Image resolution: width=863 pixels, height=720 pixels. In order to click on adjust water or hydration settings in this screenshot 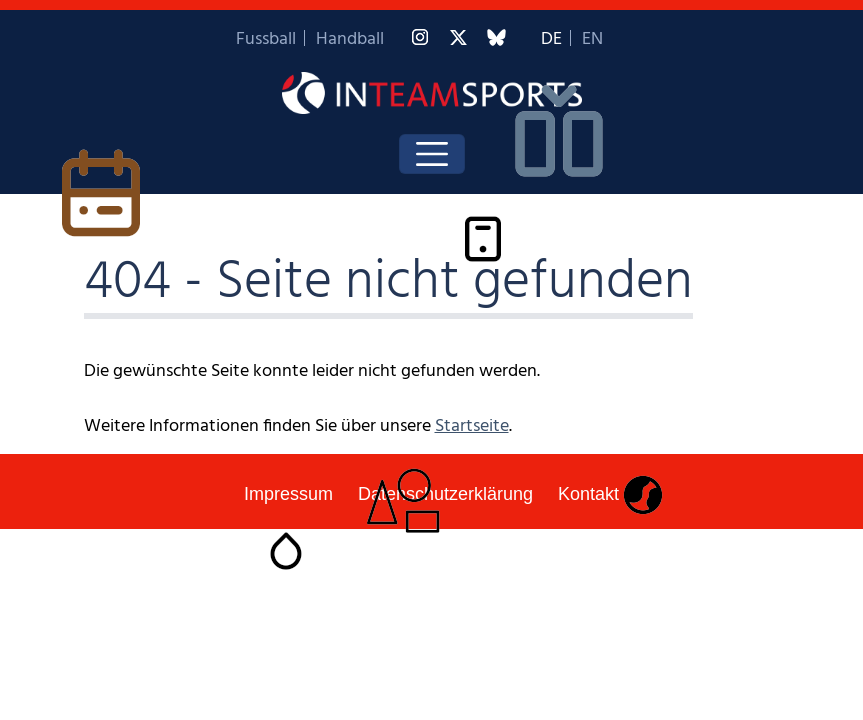, I will do `click(286, 551)`.